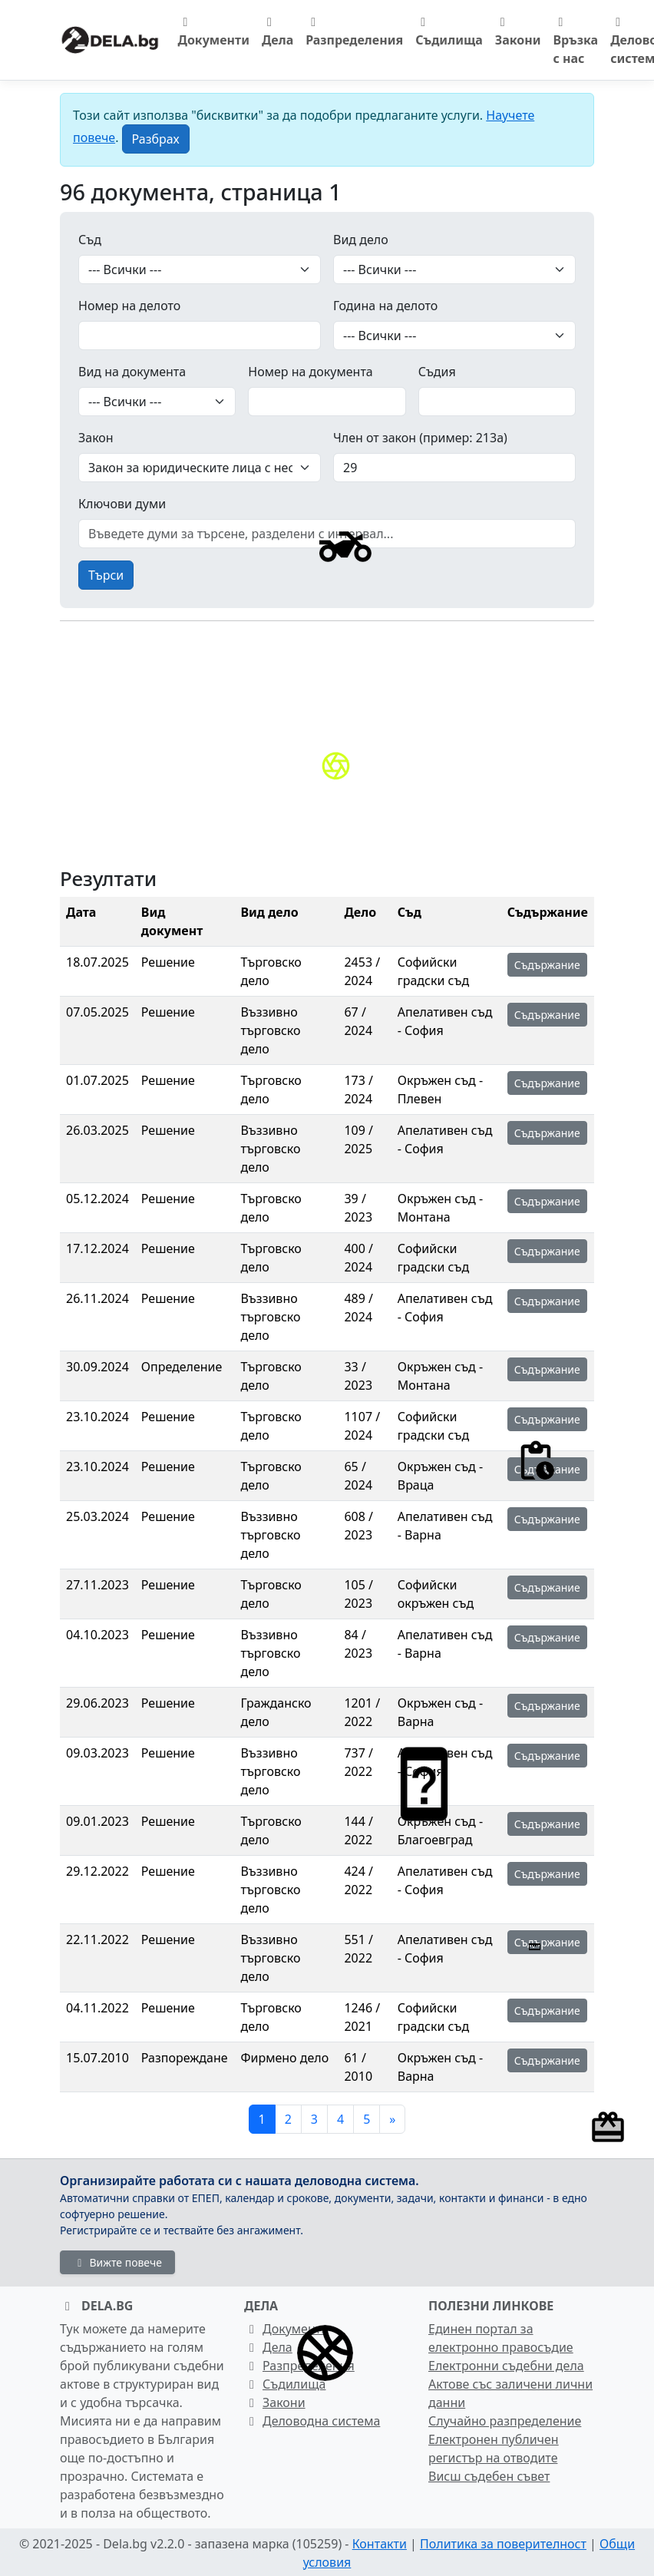 The image size is (654, 2576). I want to click on view tasks awaiting completion, so click(536, 1461).